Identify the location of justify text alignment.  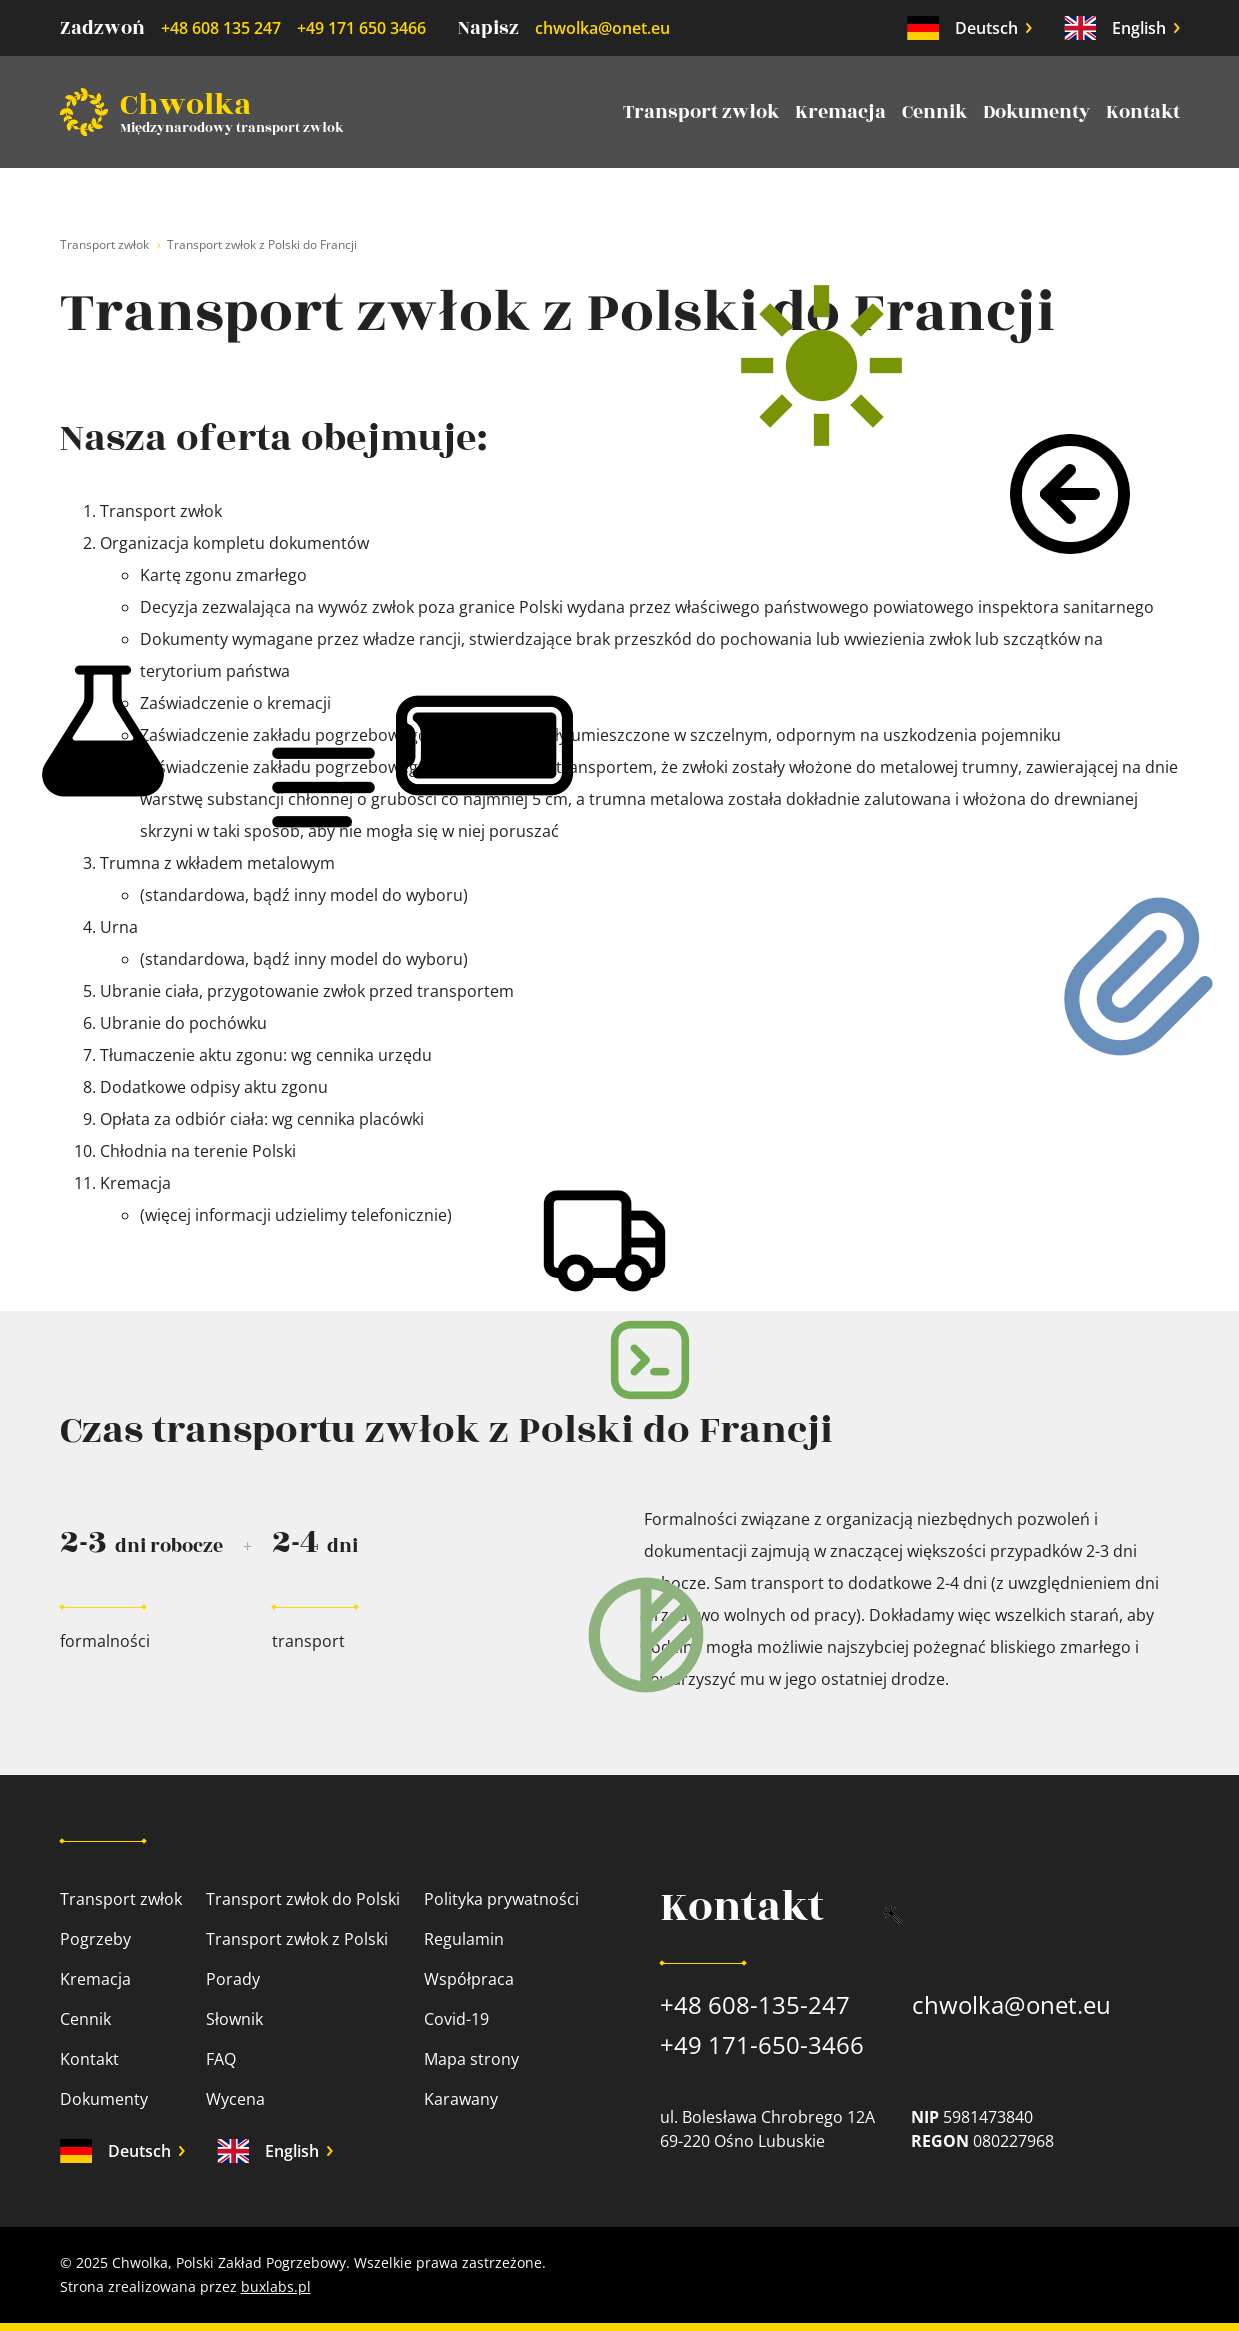
(323, 787).